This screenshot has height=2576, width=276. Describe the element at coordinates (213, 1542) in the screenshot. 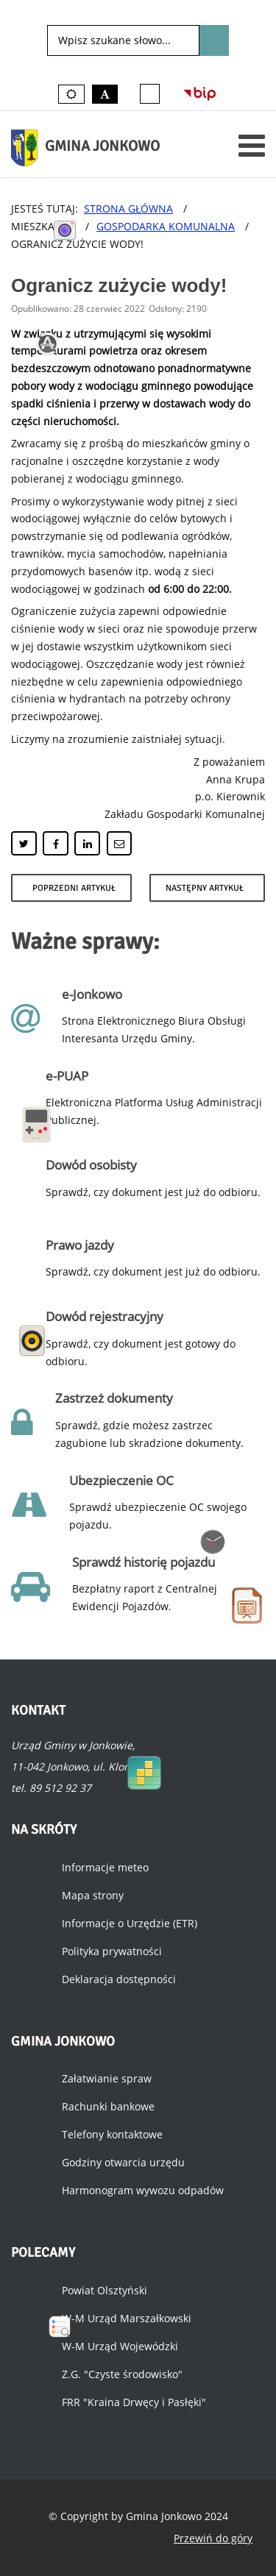

I see `open the clocks app` at that location.